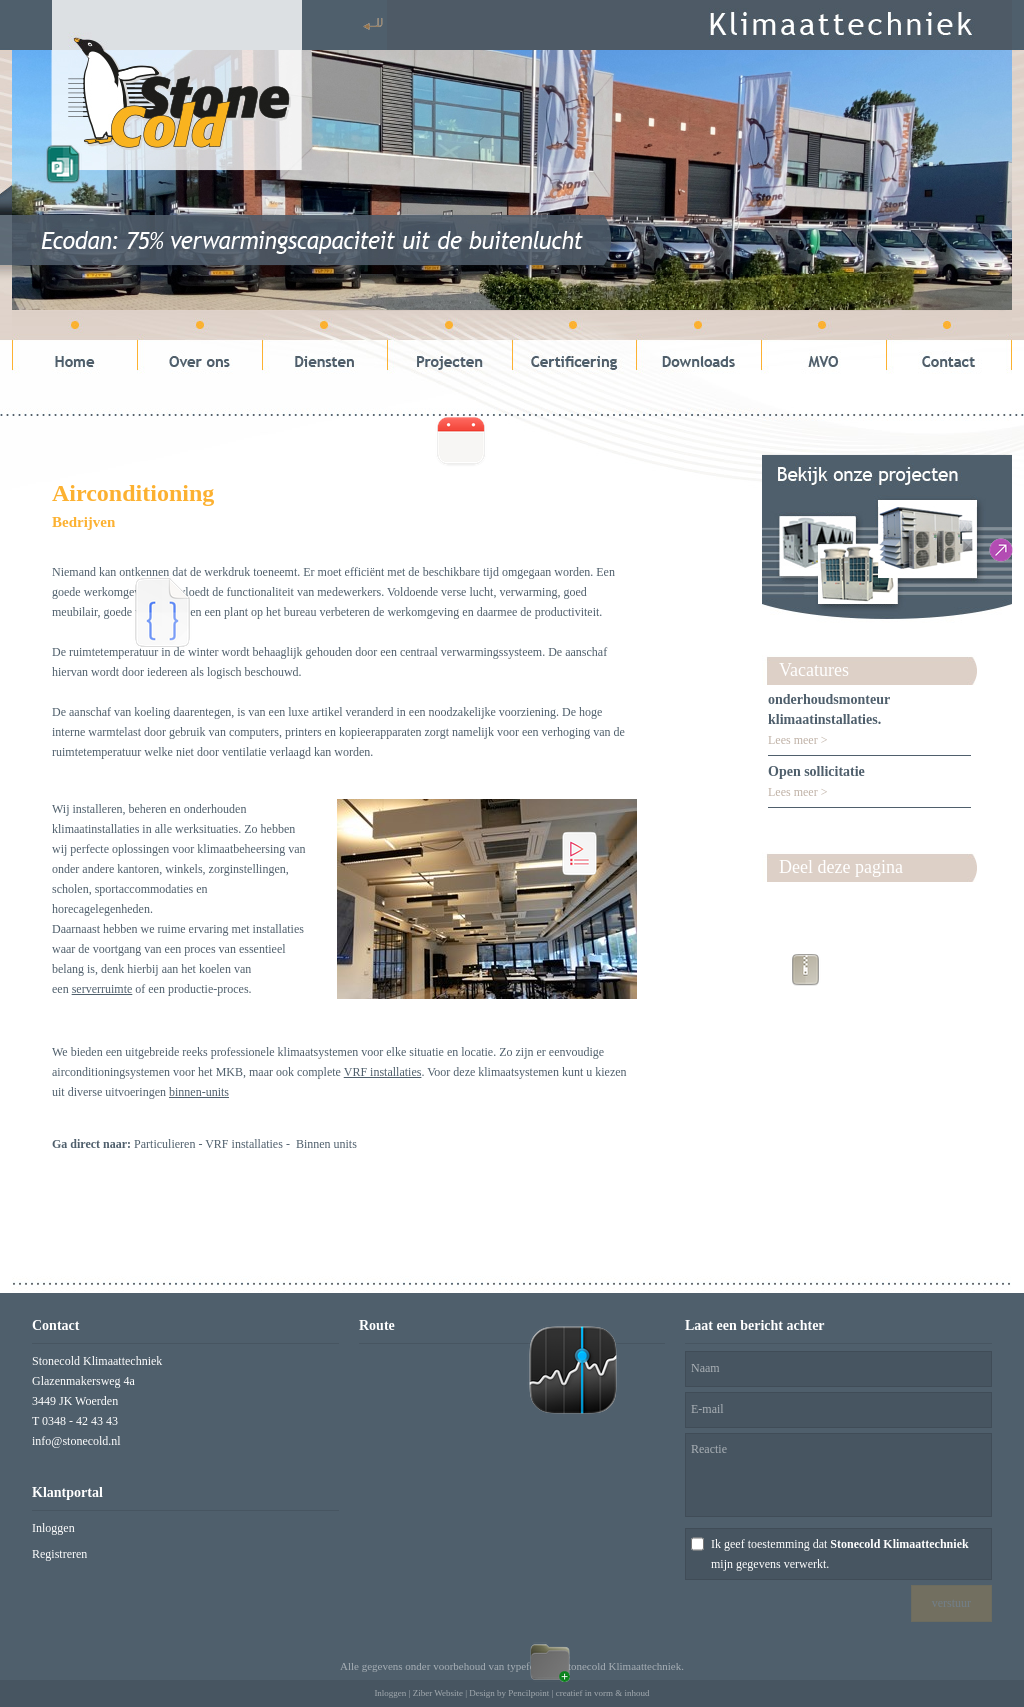  Describe the element at coordinates (162, 612) in the screenshot. I see `a CSS stylesheet file` at that location.